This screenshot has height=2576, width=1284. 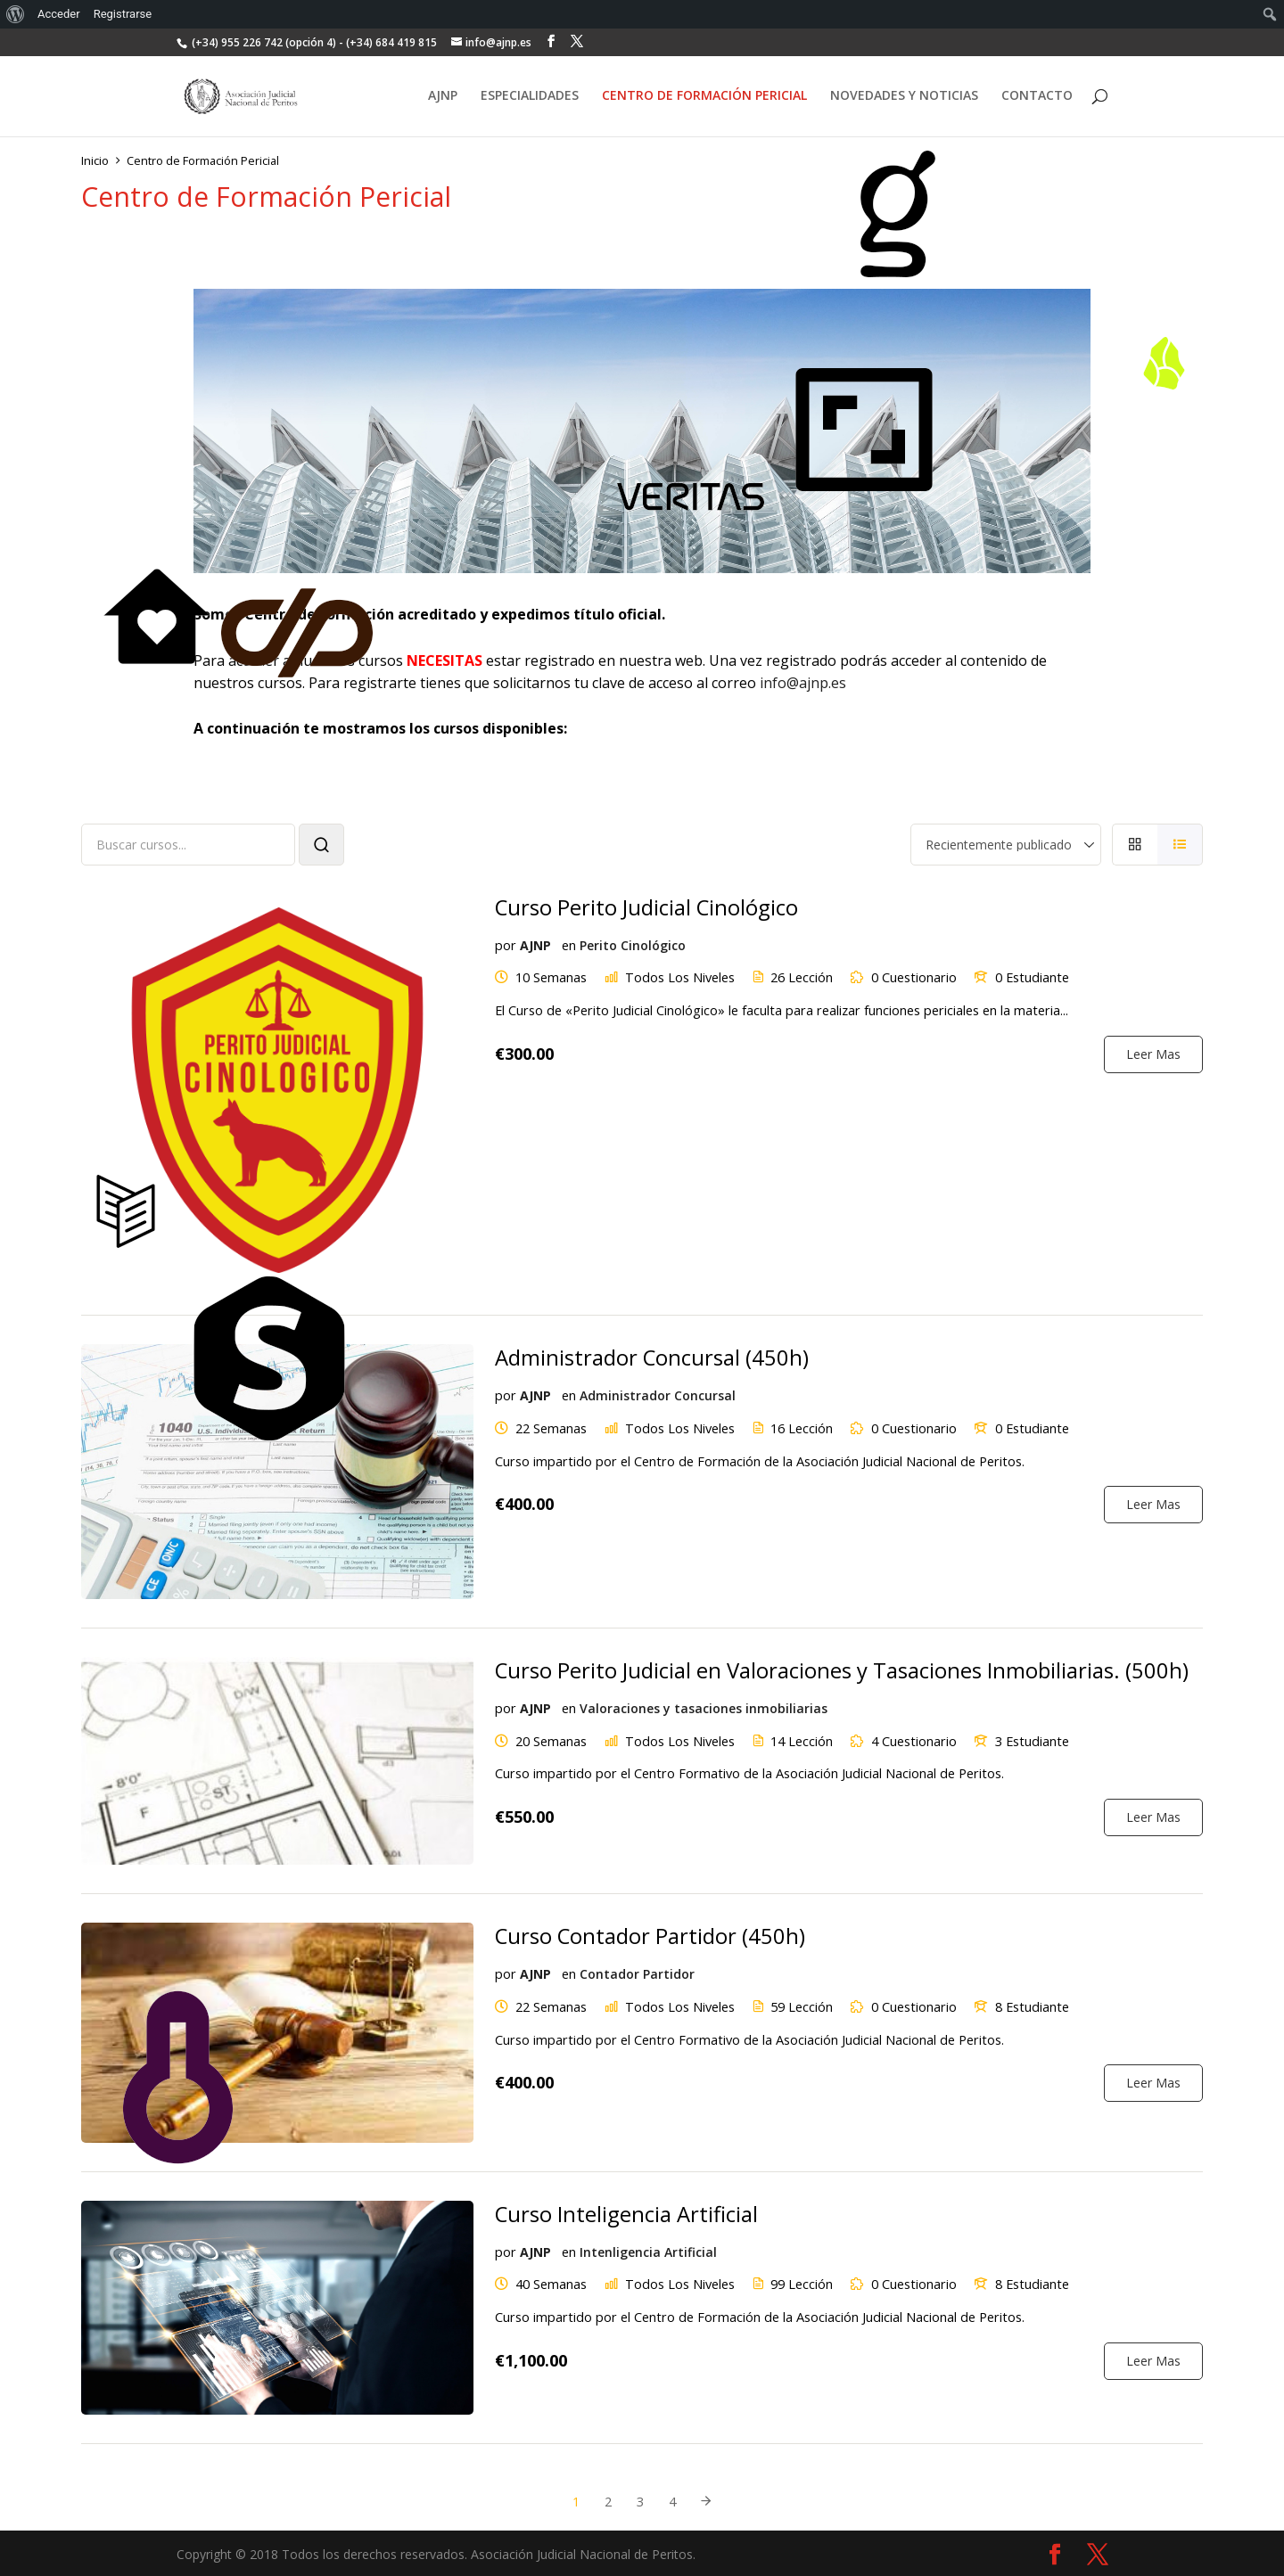 I want to click on open Goodreads app, so click(x=898, y=214).